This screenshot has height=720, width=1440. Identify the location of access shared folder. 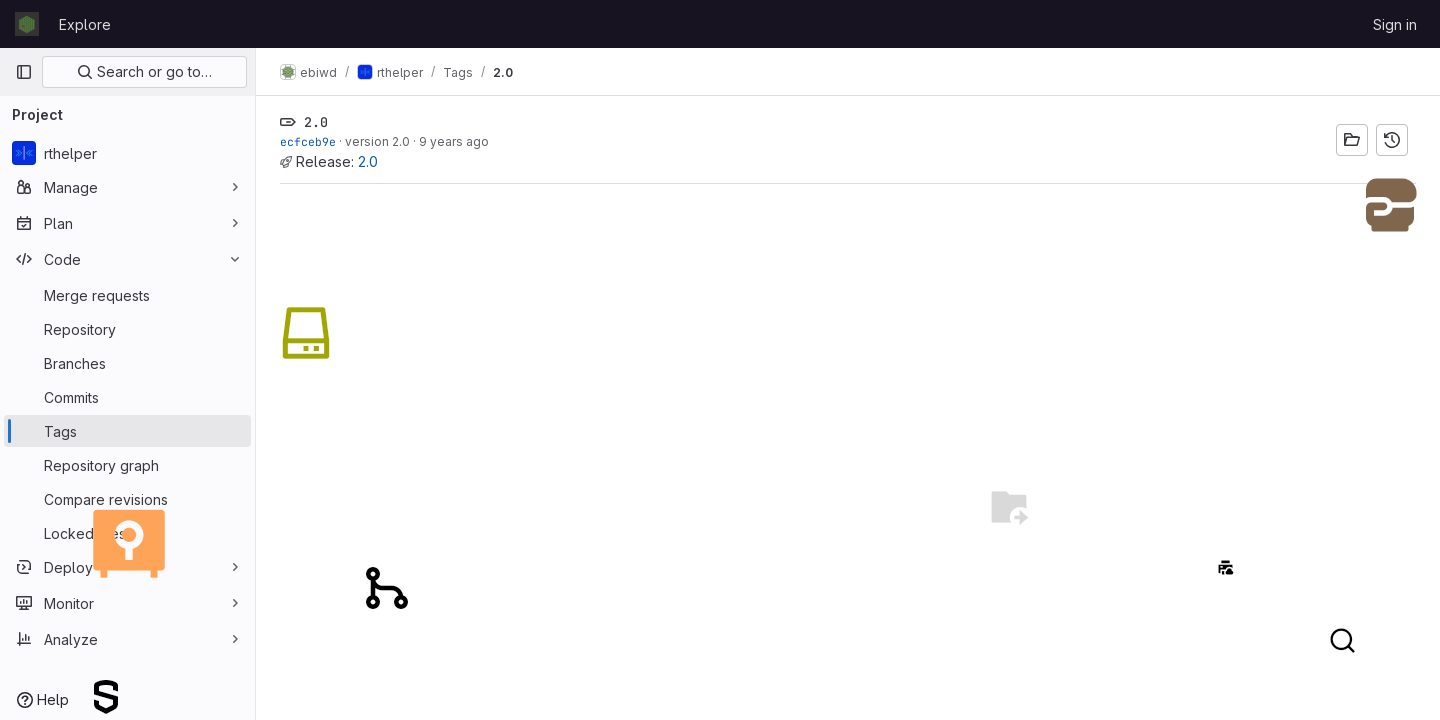
(1009, 507).